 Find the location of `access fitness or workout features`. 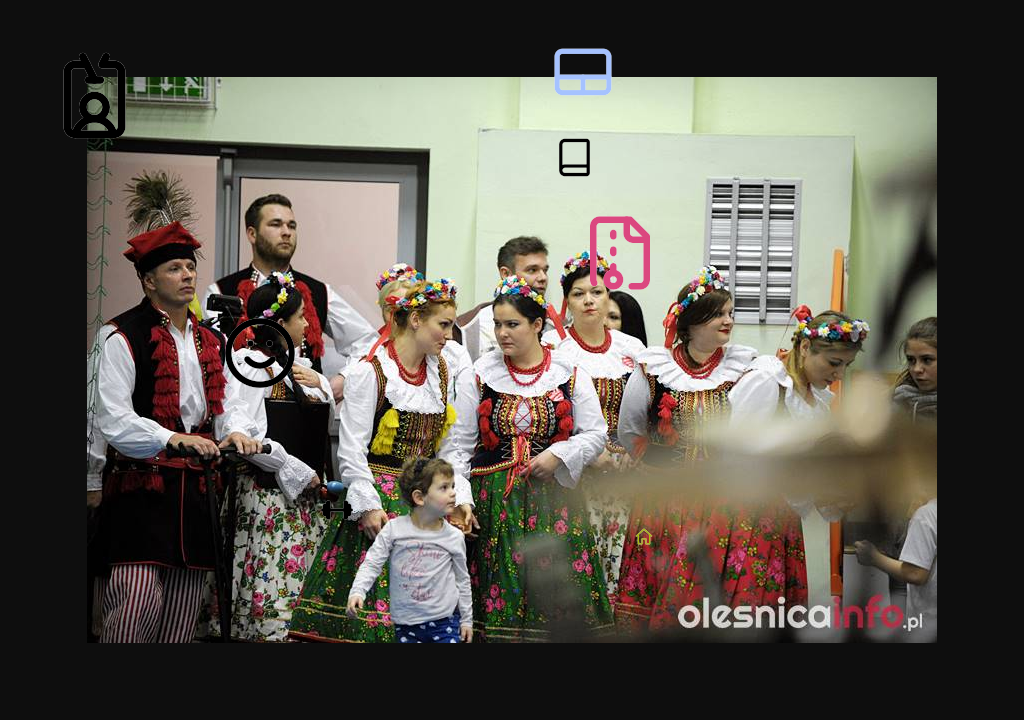

access fitness or workout features is located at coordinates (337, 510).